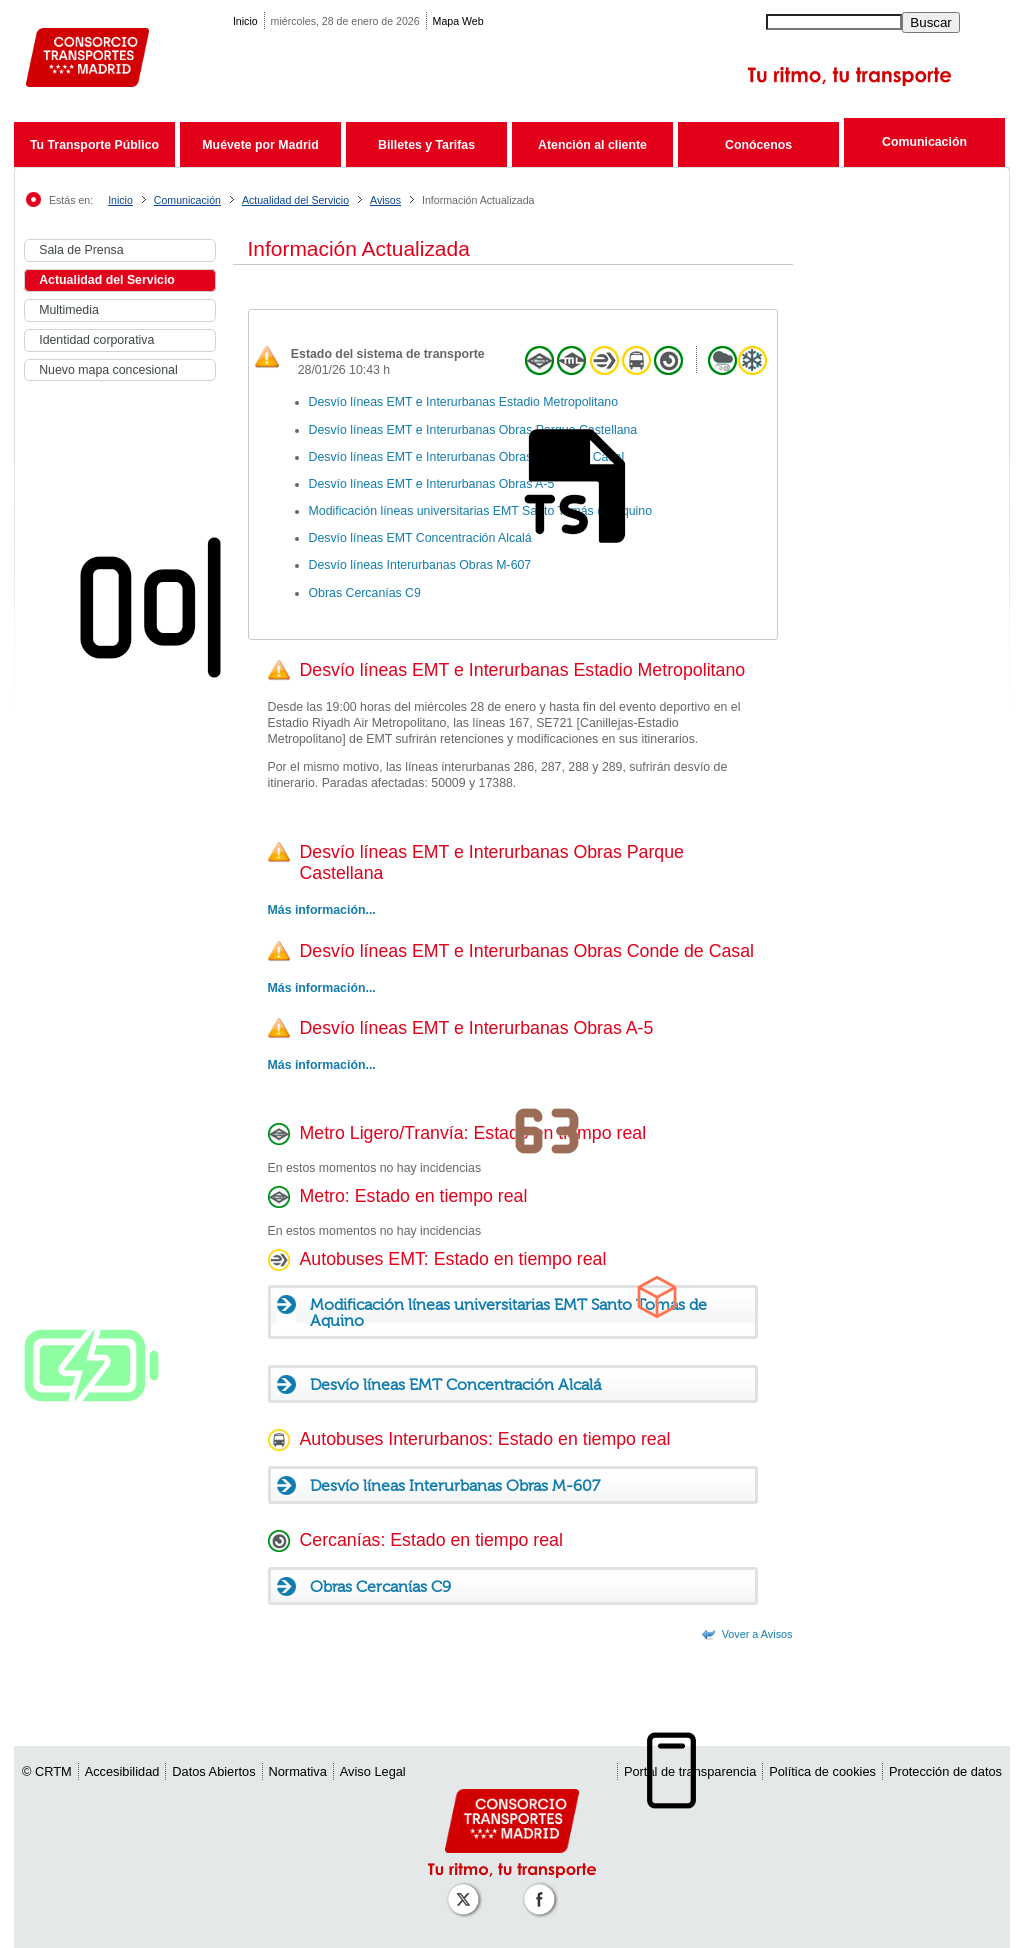  What do you see at coordinates (91, 1365) in the screenshot?
I see `indicates device is currently charging` at bounding box center [91, 1365].